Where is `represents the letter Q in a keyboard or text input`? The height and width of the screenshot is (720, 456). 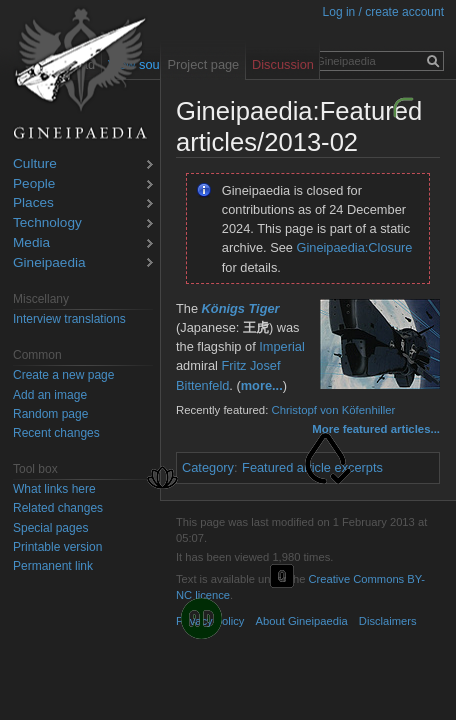 represents the letter Q in a keyboard or text input is located at coordinates (282, 576).